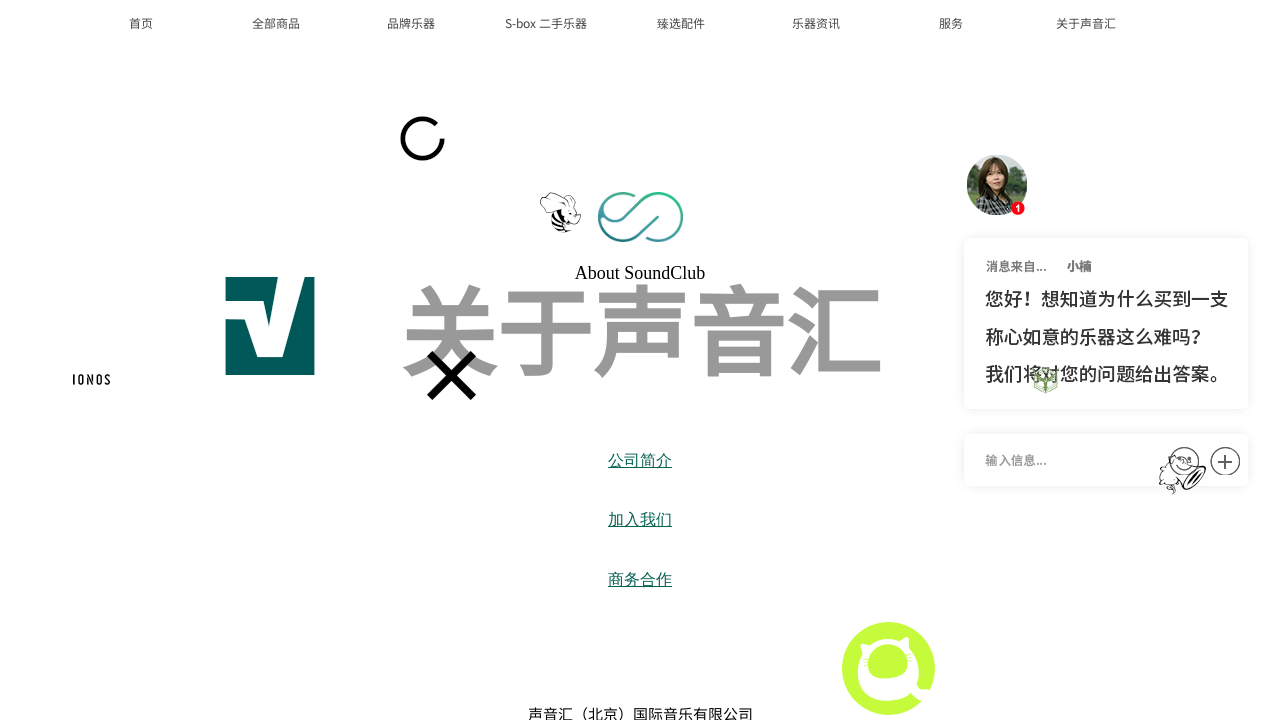 Image resolution: width=1280 pixels, height=720 pixels. Describe the element at coordinates (888, 668) in the screenshot. I see `visit qiita developer community` at that location.